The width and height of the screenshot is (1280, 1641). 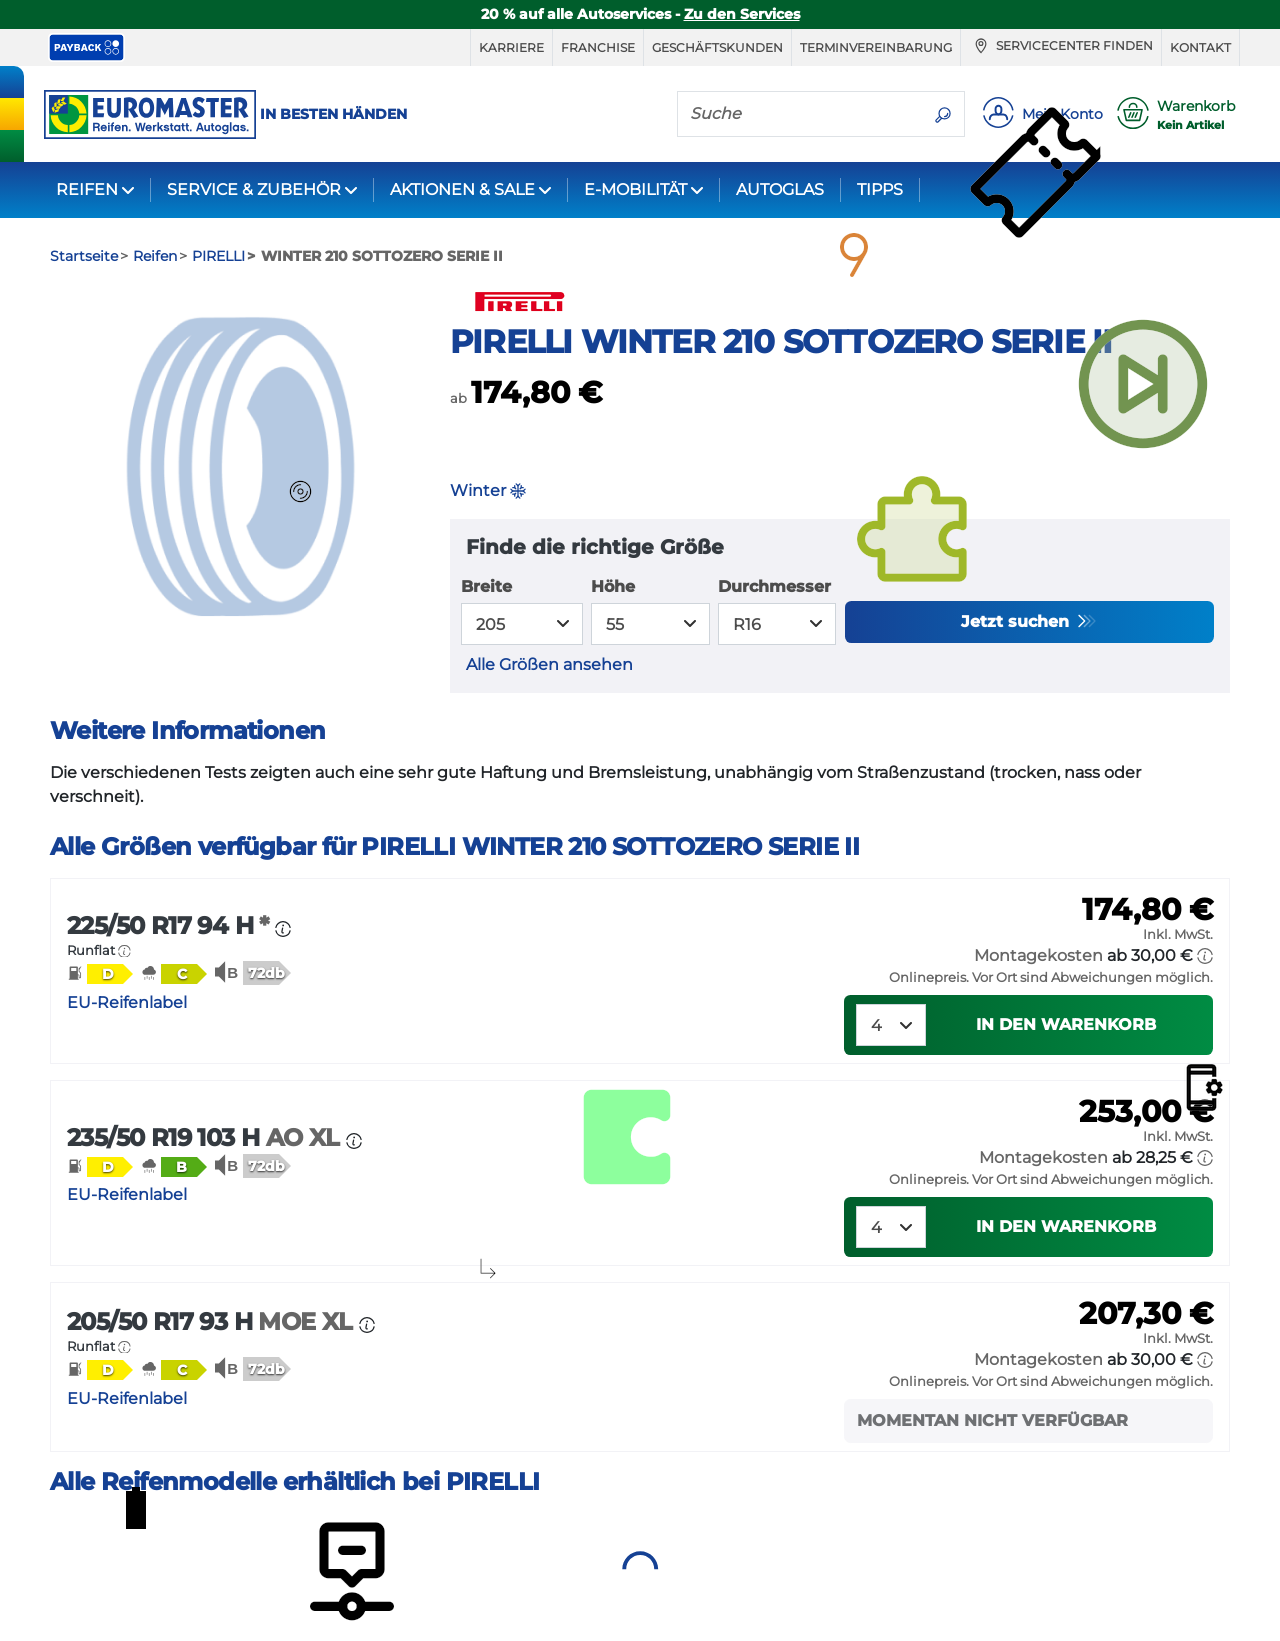 What do you see at coordinates (136, 1508) in the screenshot?
I see `indicates battery is fully charged` at bounding box center [136, 1508].